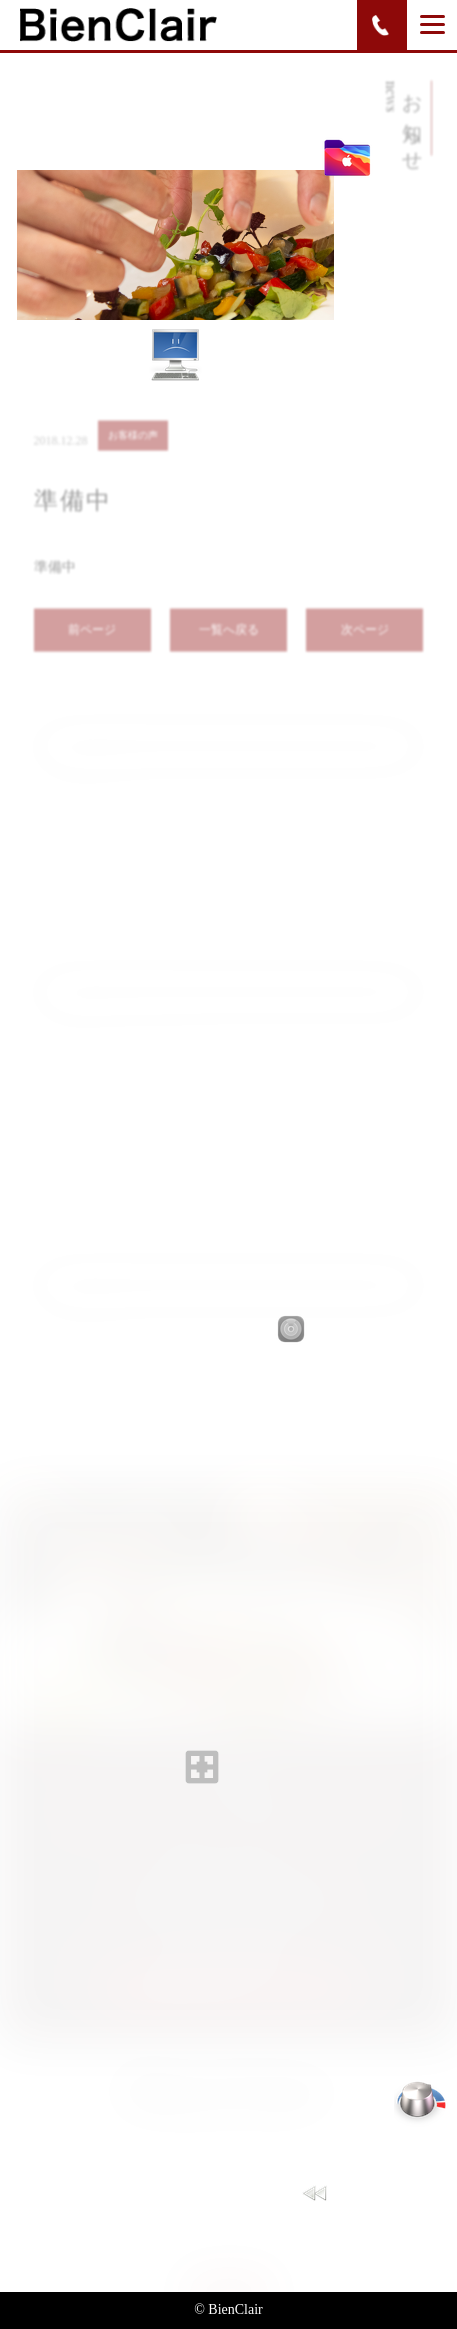 The width and height of the screenshot is (457, 2329). What do you see at coordinates (314, 2193) in the screenshot?
I see `seek forward in media (right-to-left interface)` at bounding box center [314, 2193].